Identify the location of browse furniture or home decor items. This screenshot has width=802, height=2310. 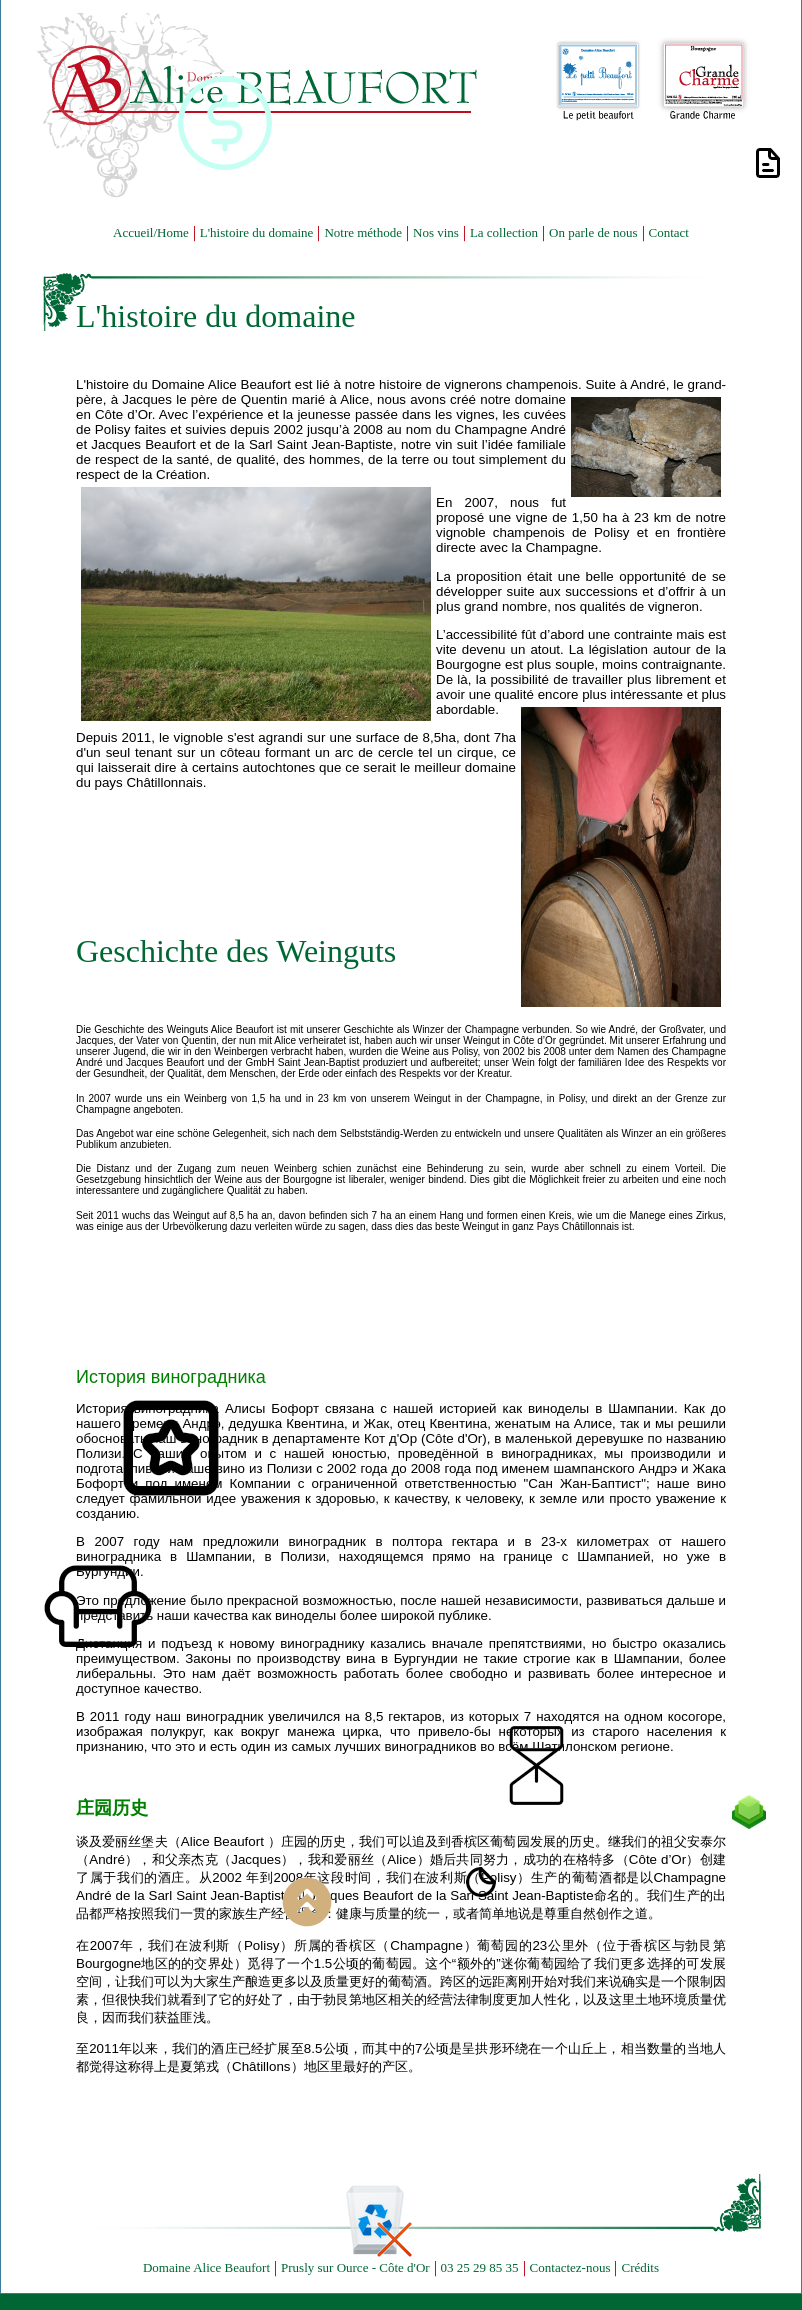
(98, 1608).